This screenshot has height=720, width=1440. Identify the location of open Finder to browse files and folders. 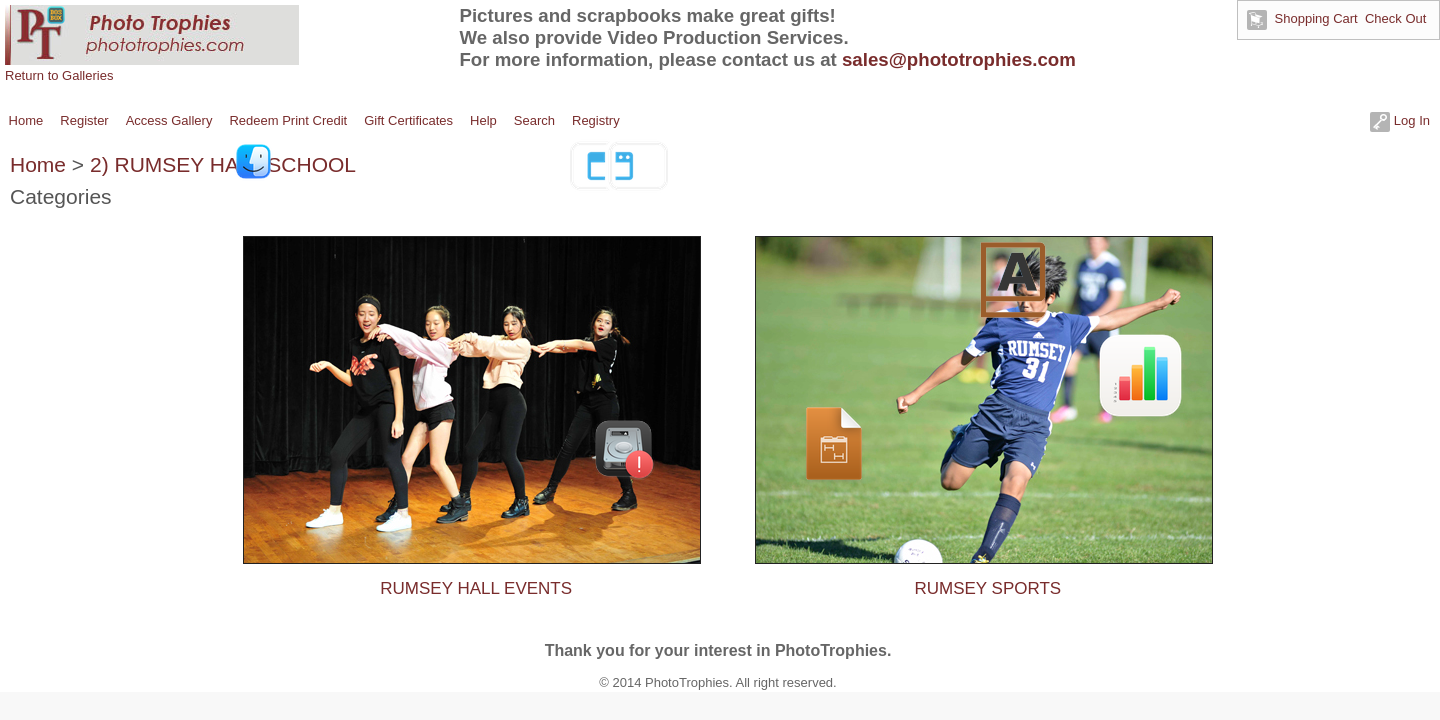
(253, 161).